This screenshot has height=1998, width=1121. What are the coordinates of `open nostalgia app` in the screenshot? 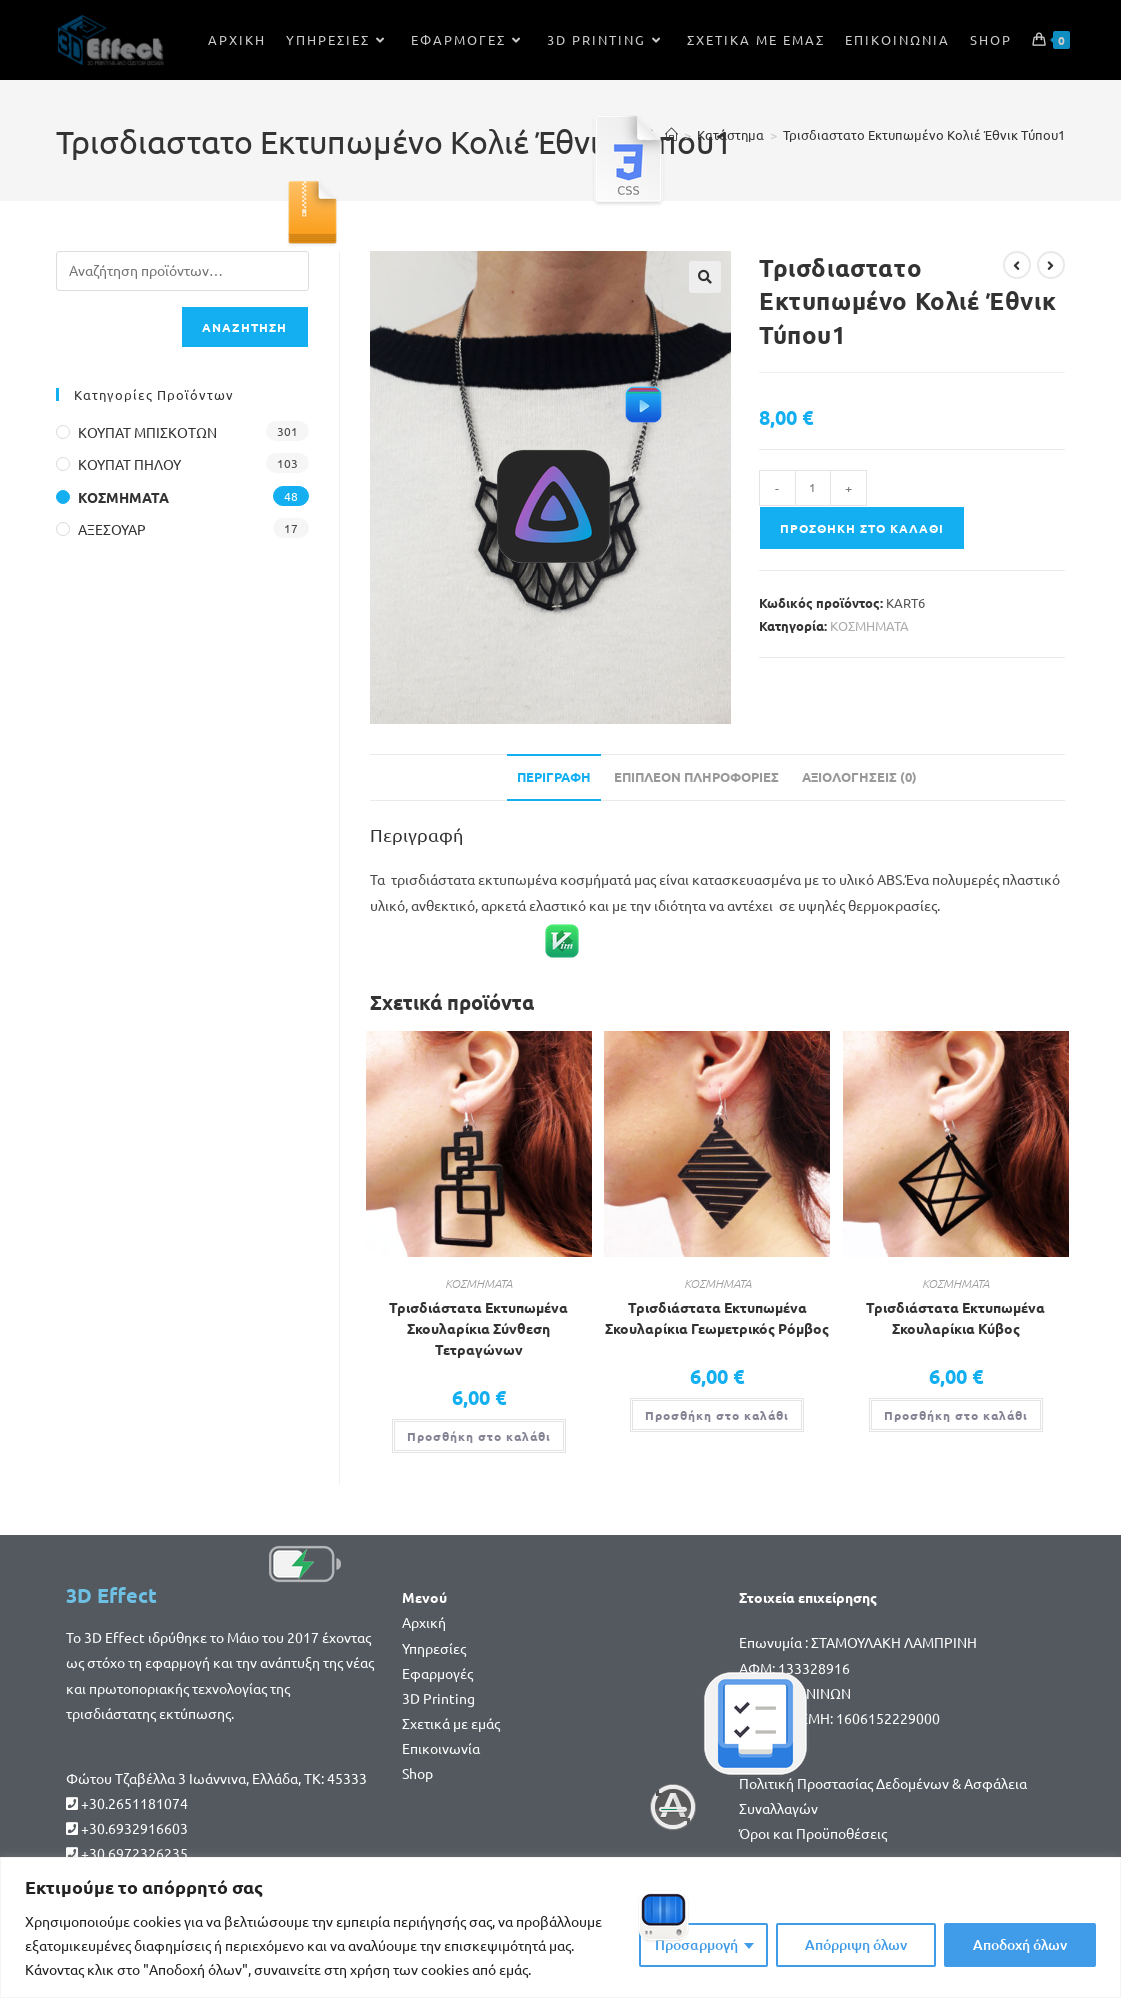 It's located at (663, 1915).